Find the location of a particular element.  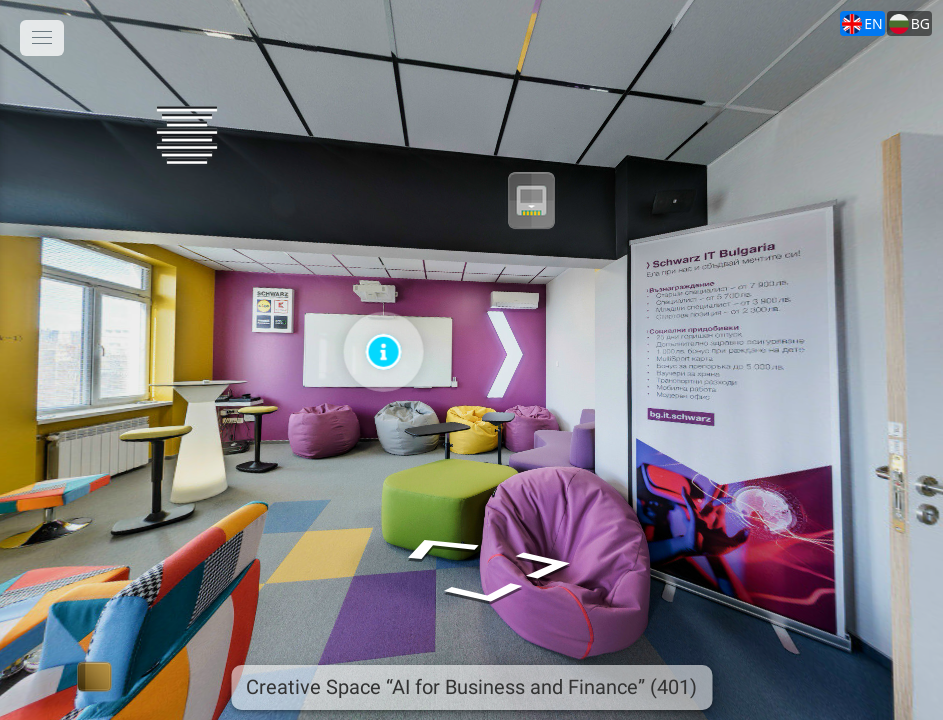

a ROM file or cartridge-based game image is located at coordinates (531, 200).